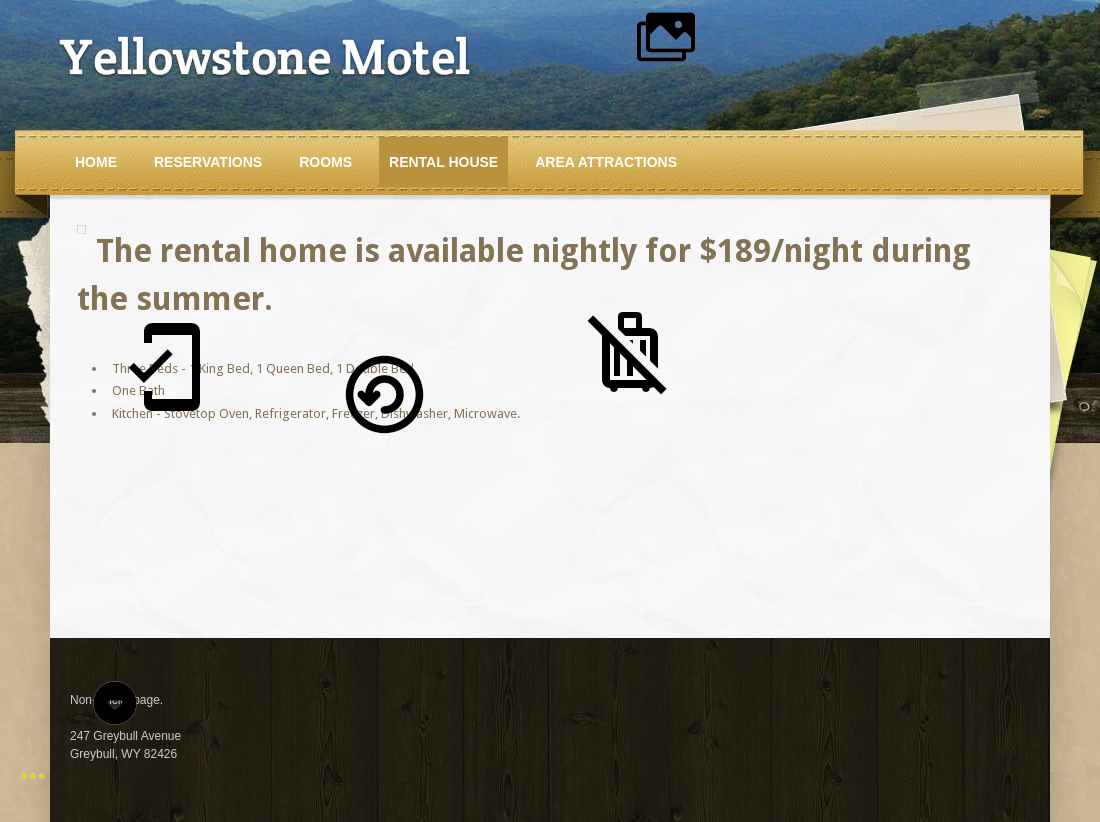 This screenshot has width=1100, height=822. Describe the element at coordinates (384, 394) in the screenshot. I see `indicates creative commons share-alike license` at that location.